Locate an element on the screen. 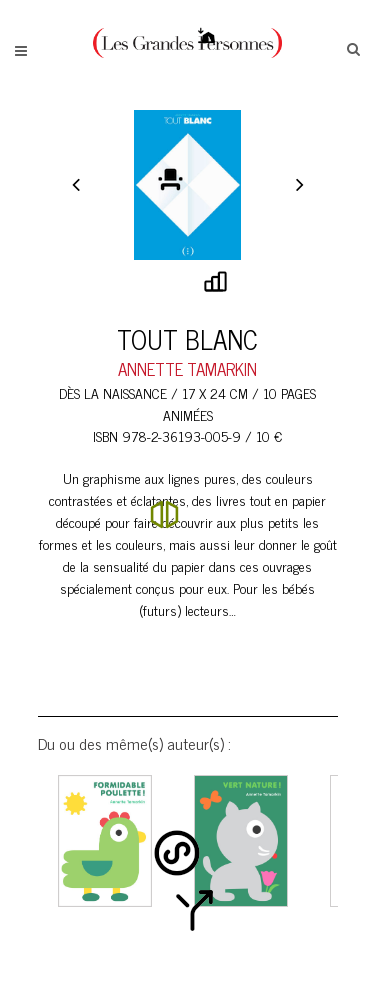 The image size is (375, 982). MetaBrainz logo is located at coordinates (164, 514).